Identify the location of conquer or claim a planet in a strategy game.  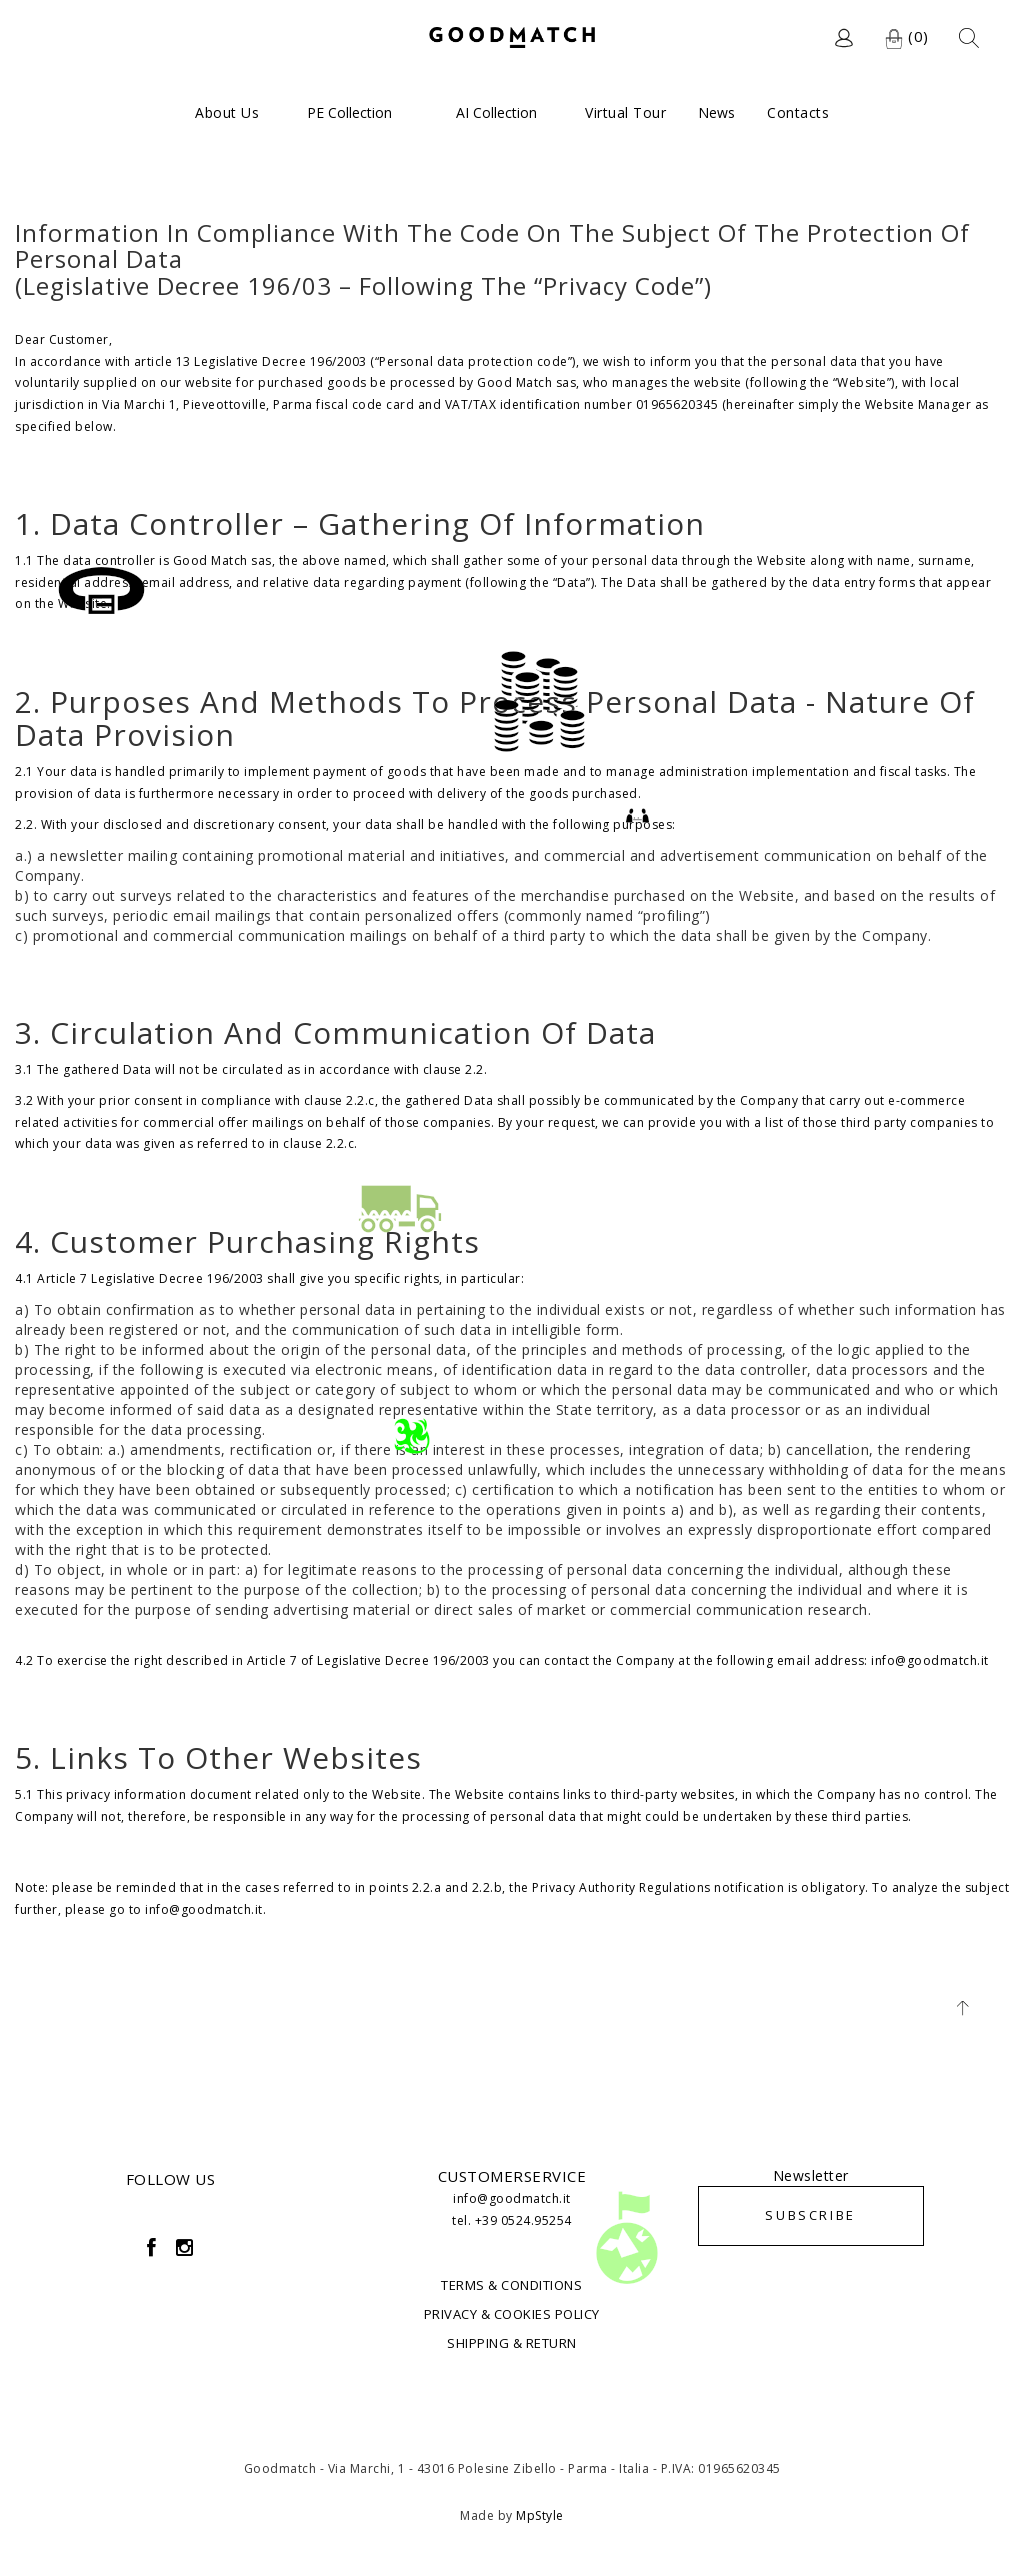
(627, 2237).